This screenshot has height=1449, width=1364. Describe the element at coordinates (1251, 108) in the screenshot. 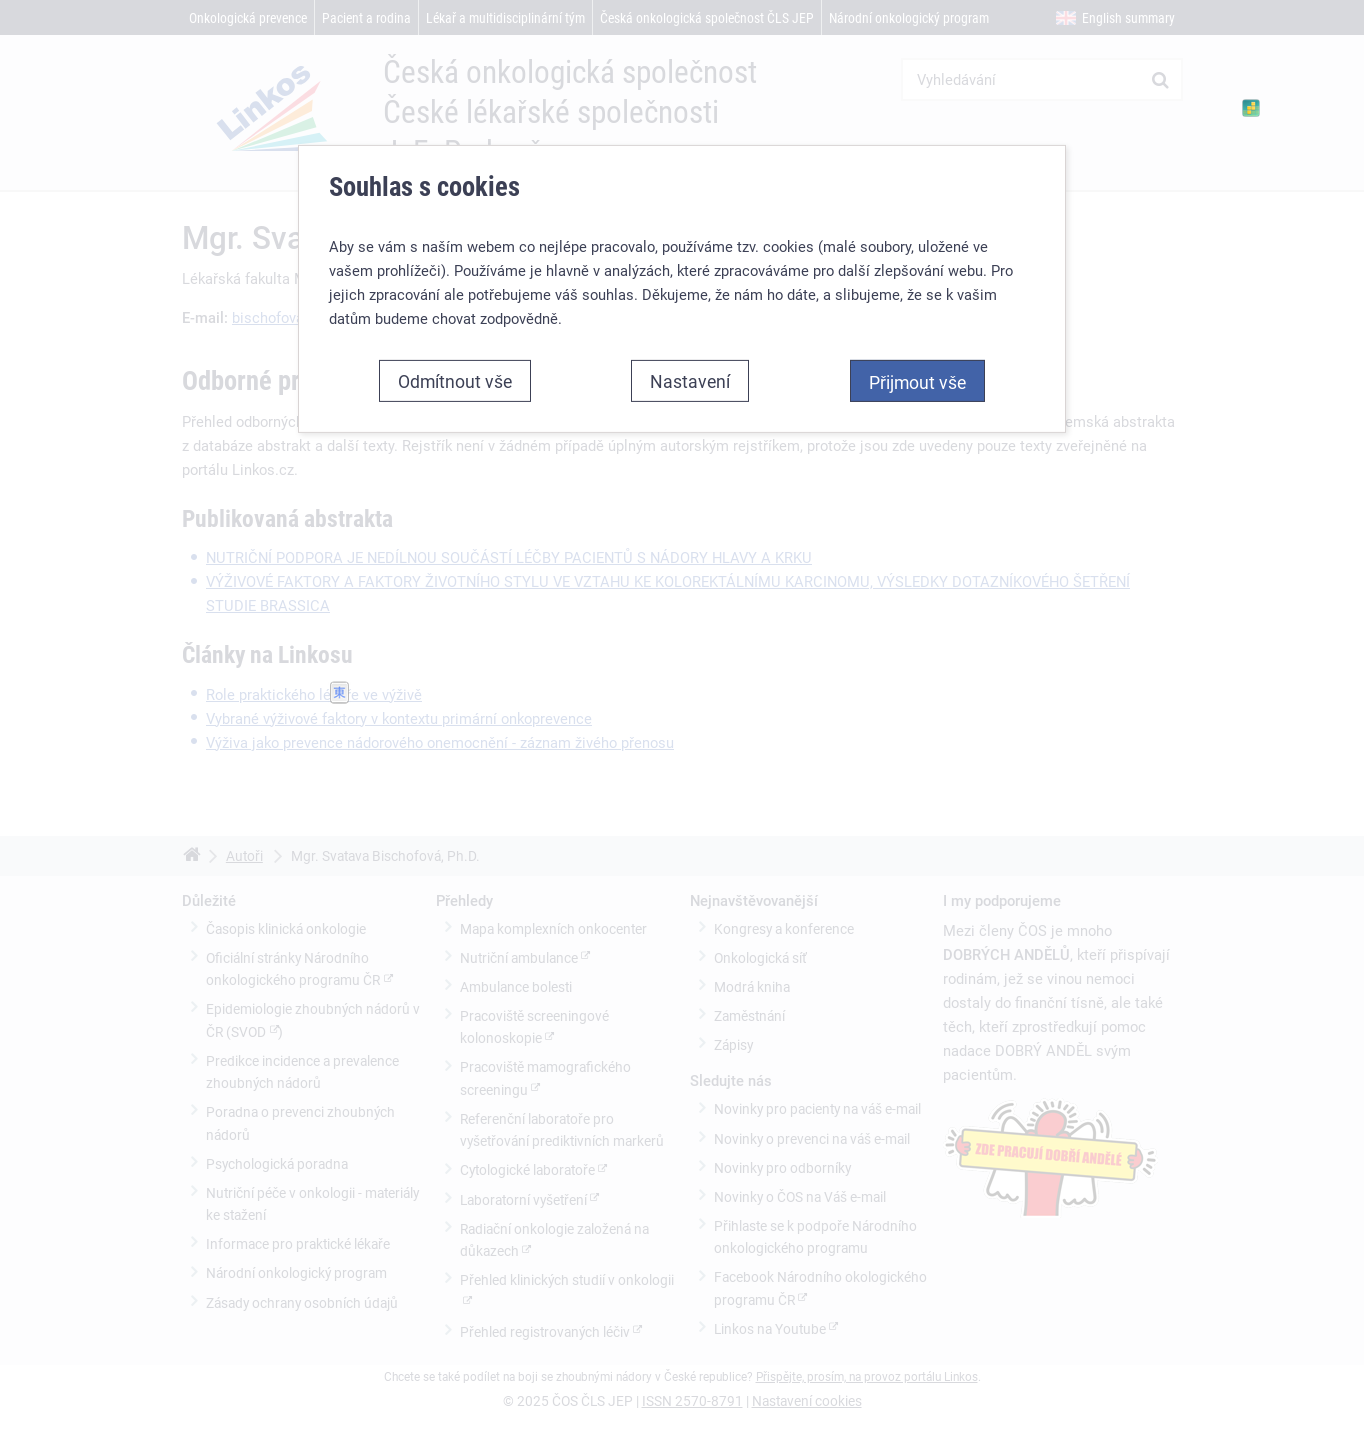

I see `launch quadrapassel tetris-style puzzle game` at that location.